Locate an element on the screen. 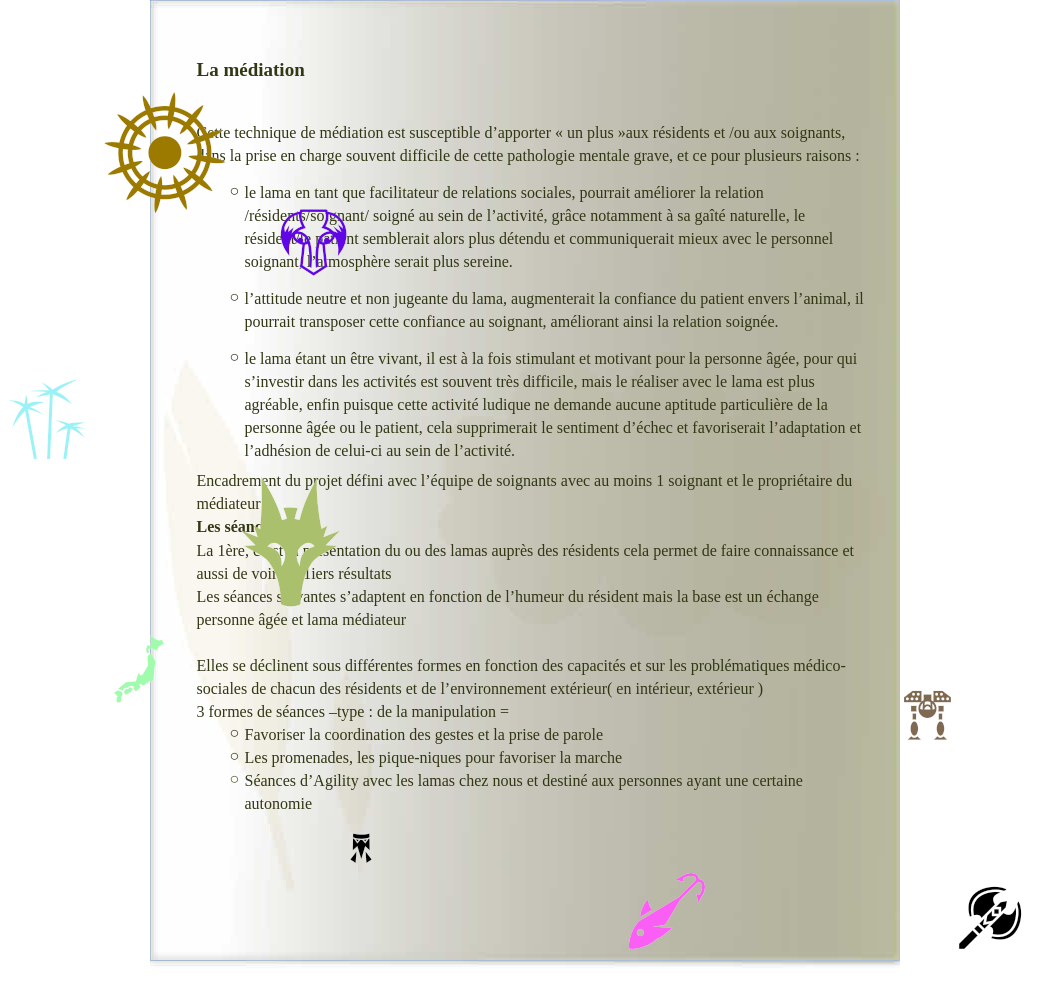 The width and height of the screenshot is (1049, 1000). access demon or boss enemy profile is located at coordinates (313, 242).